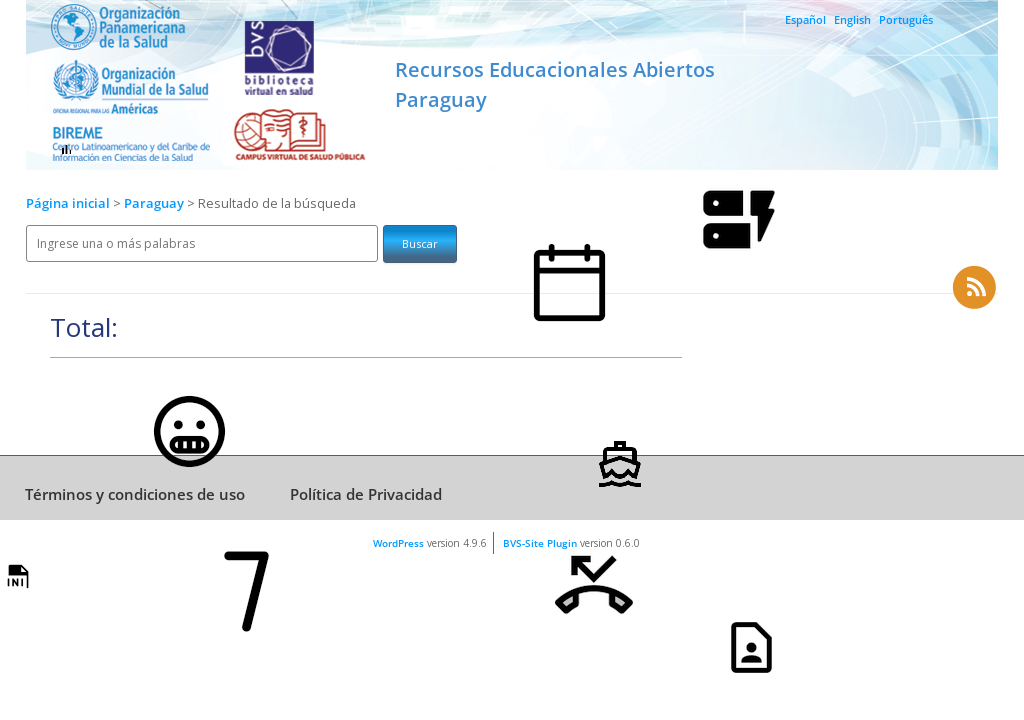 The width and height of the screenshot is (1024, 720). I want to click on view analytics or statistics, so click(66, 149).